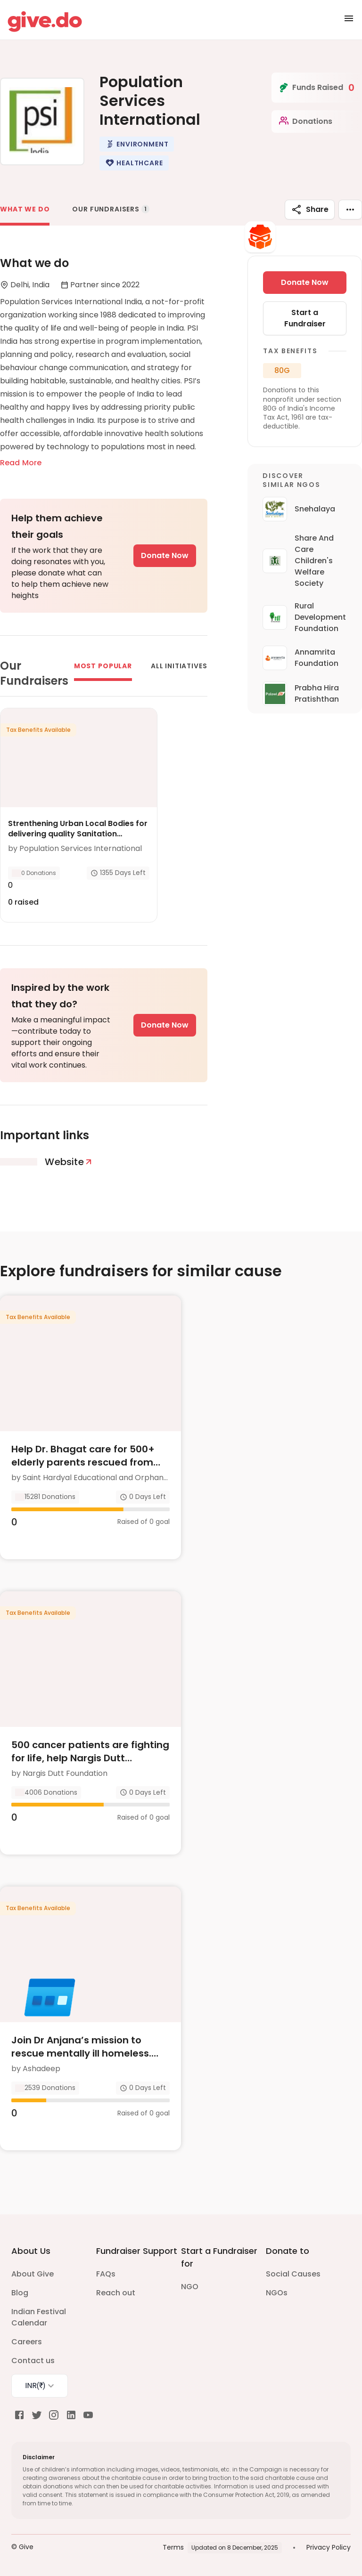 This screenshot has width=362, height=2576. What do you see at coordinates (260, 237) in the screenshot?
I see `open the Redot game engine application` at bounding box center [260, 237].